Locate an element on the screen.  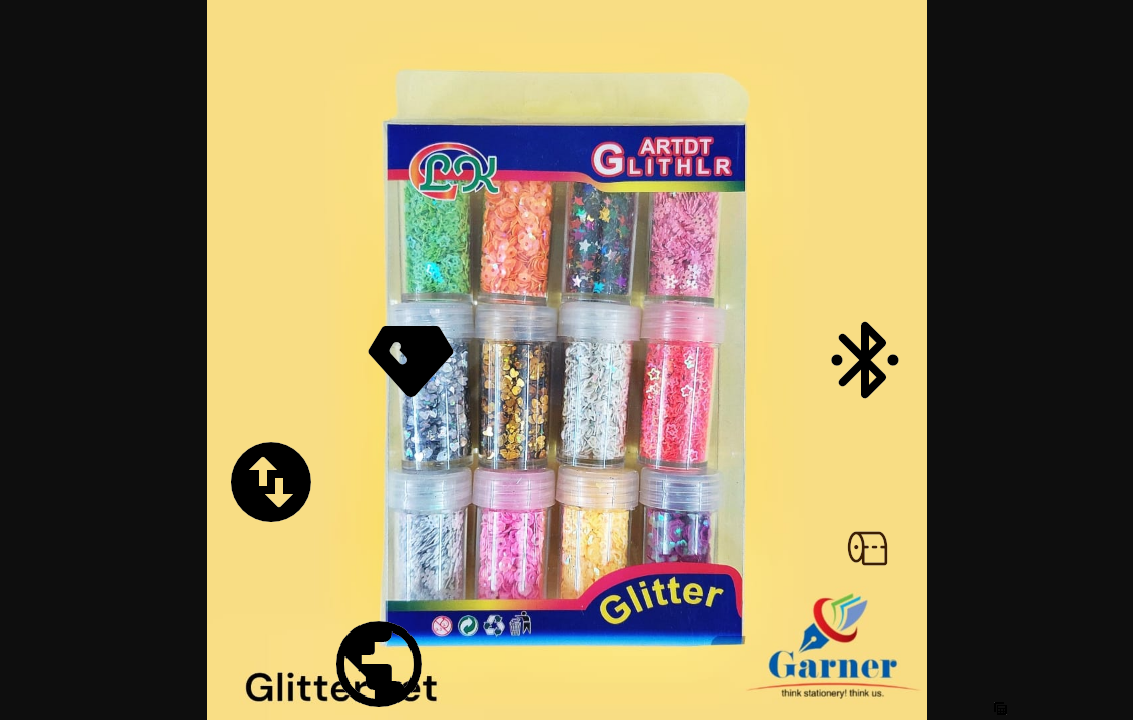
switch to table or grid view is located at coordinates (1000, 708).